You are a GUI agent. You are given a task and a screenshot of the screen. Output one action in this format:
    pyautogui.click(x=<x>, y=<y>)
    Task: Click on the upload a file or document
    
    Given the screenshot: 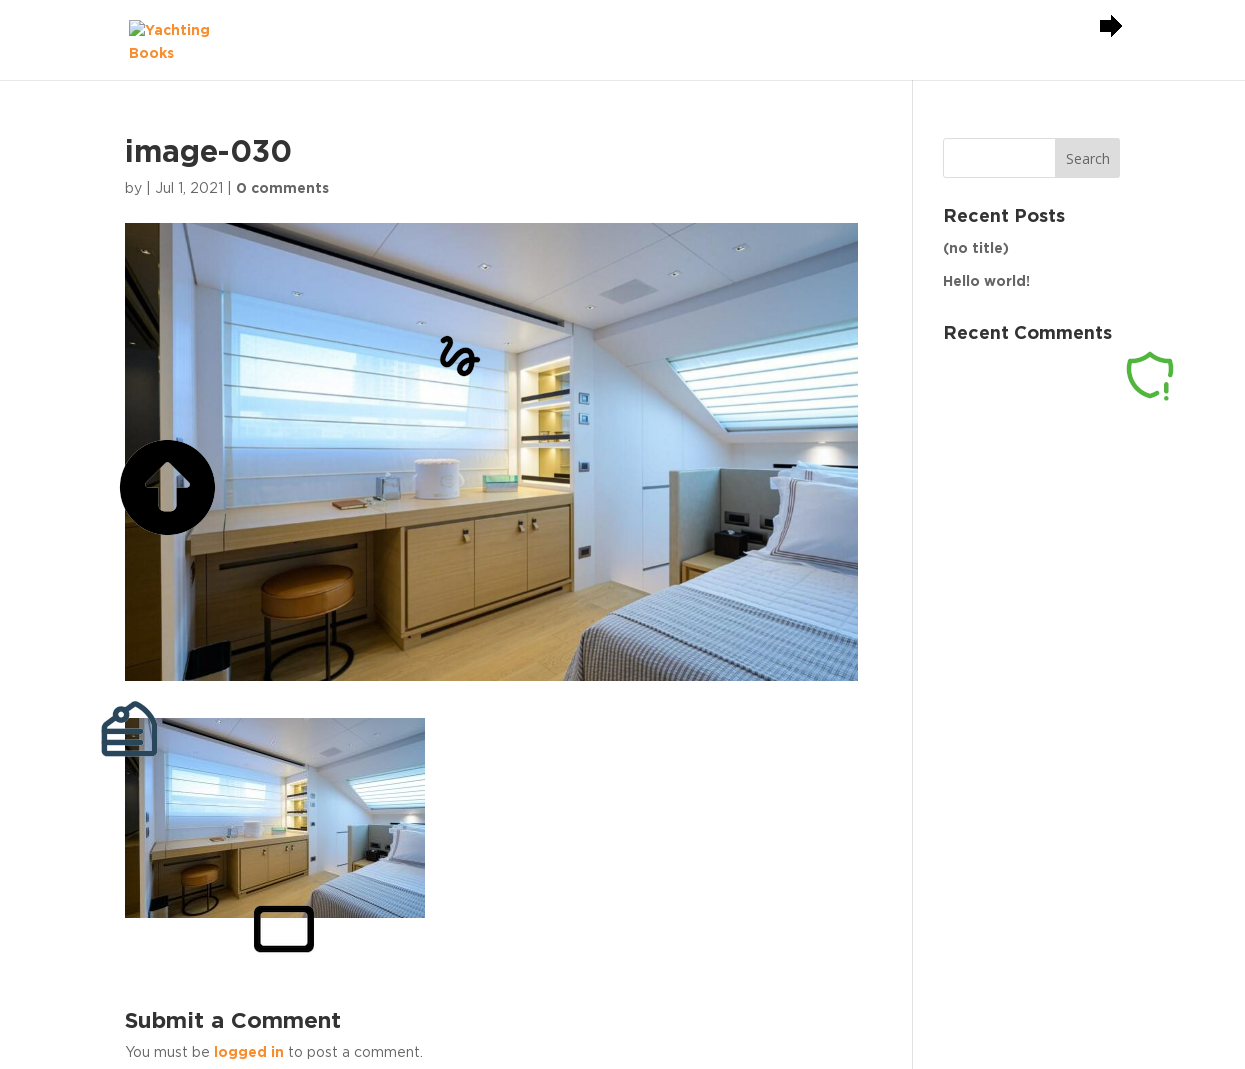 What is the action you would take?
    pyautogui.click(x=167, y=487)
    